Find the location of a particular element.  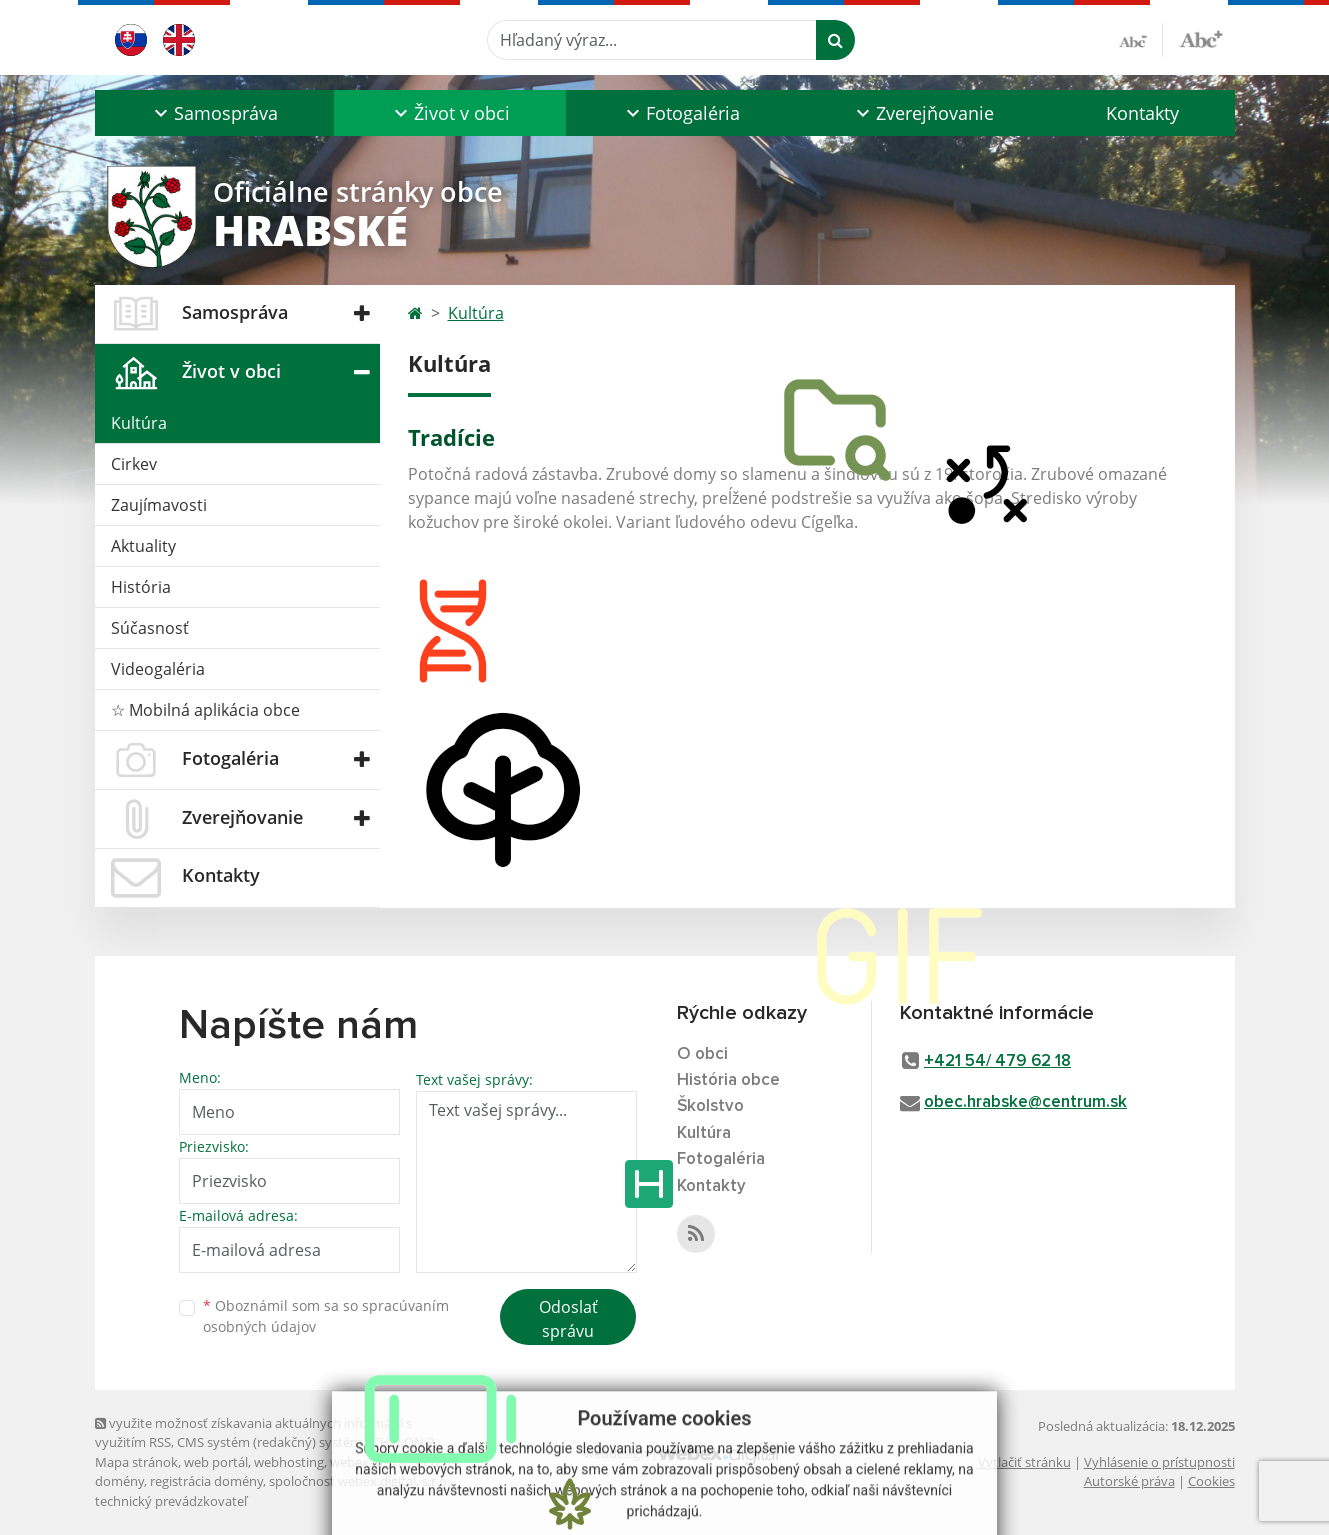

access nature or outdoor-related content is located at coordinates (503, 790).